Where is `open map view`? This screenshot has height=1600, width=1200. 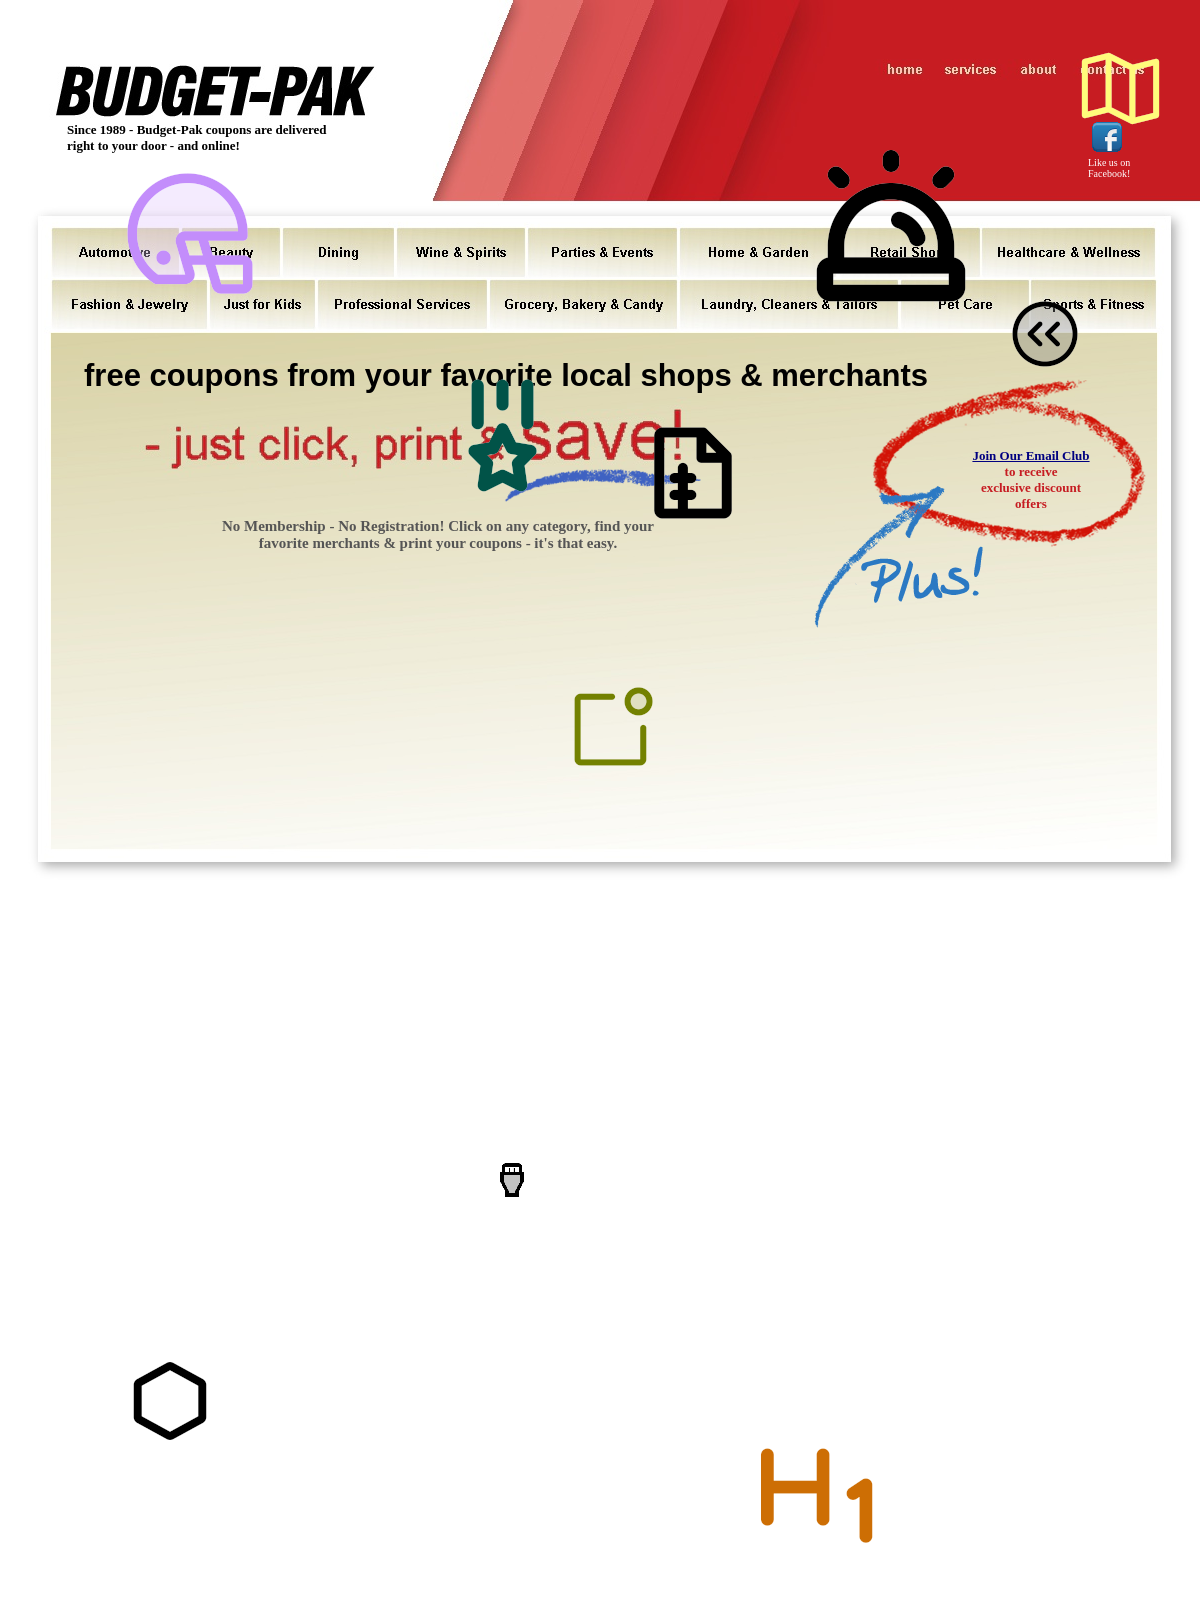 open map view is located at coordinates (1120, 88).